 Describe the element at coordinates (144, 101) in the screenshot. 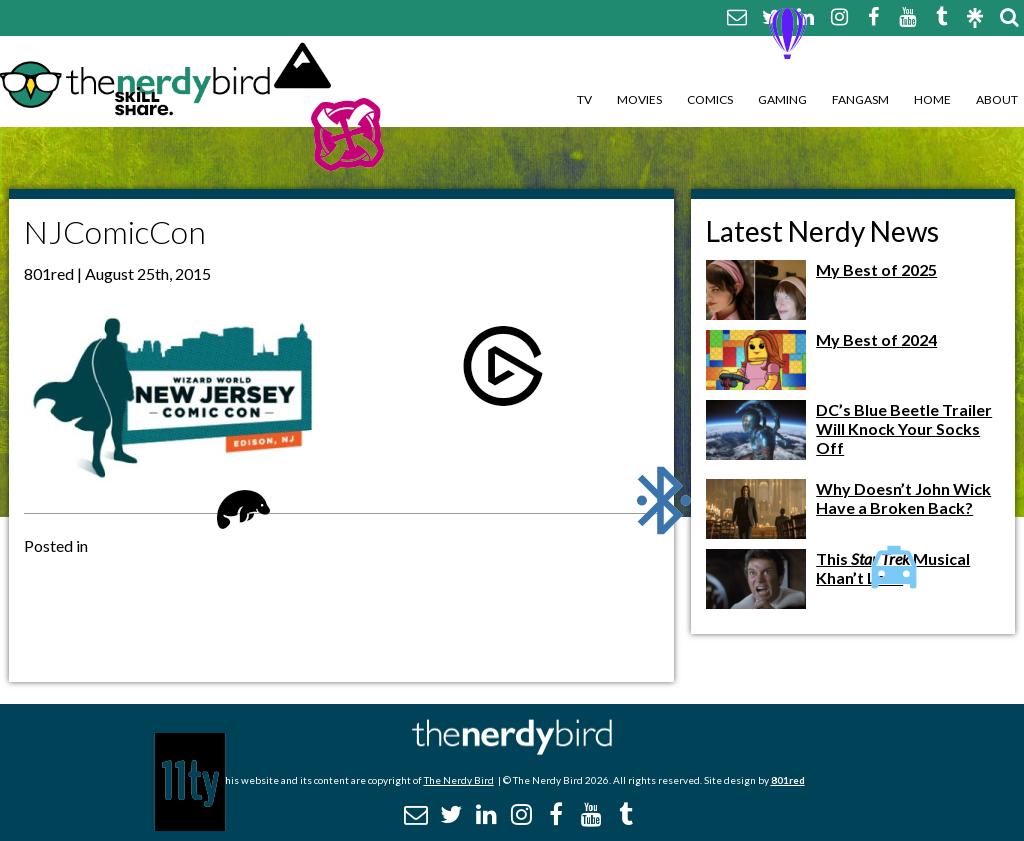

I see `open the Skillshare app` at that location.